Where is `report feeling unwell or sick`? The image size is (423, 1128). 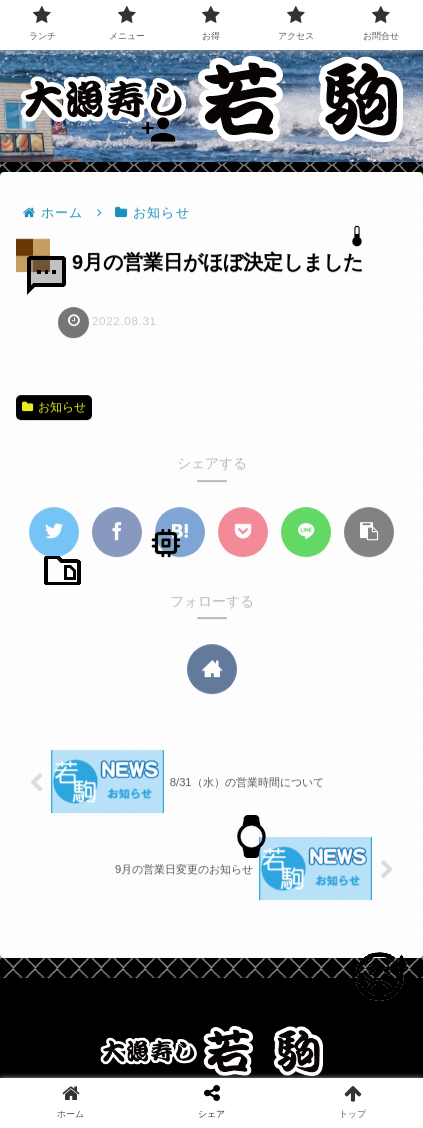 report feeling unwell or sick is located at coordinates (379, 976).